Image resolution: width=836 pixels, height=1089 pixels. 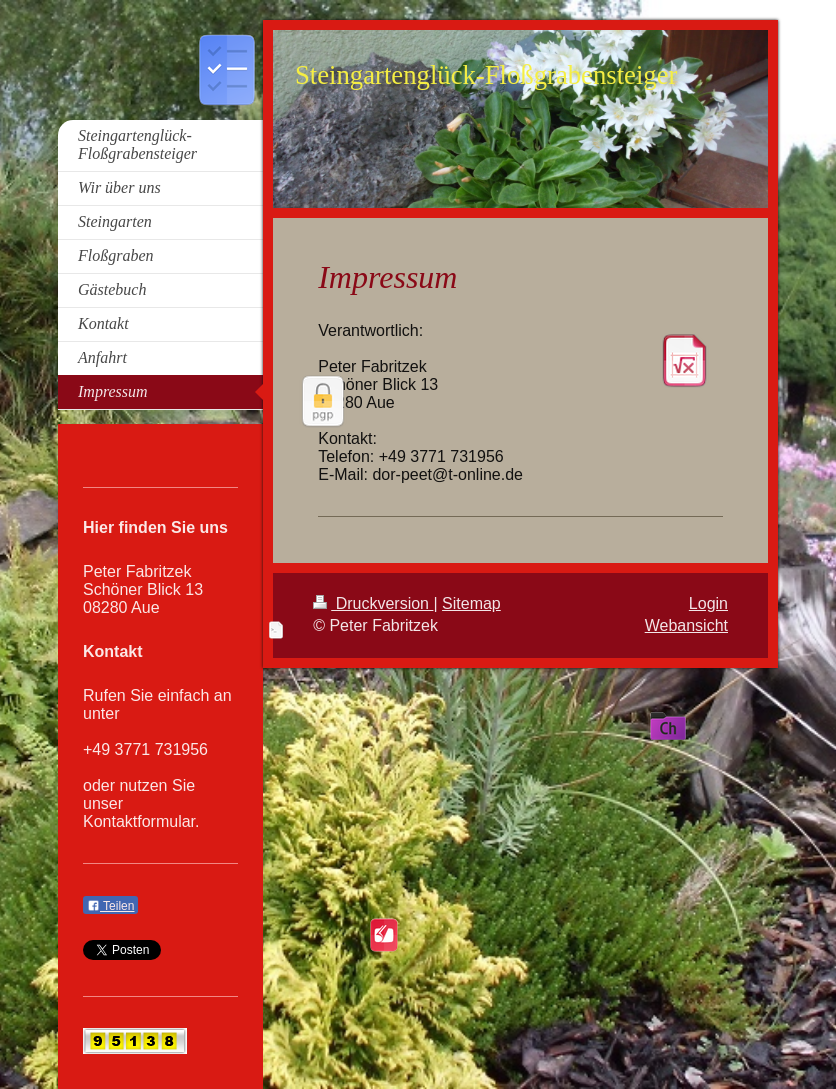 I want to click on open your bookmarks or saved items app, so click(x=227, y=70).